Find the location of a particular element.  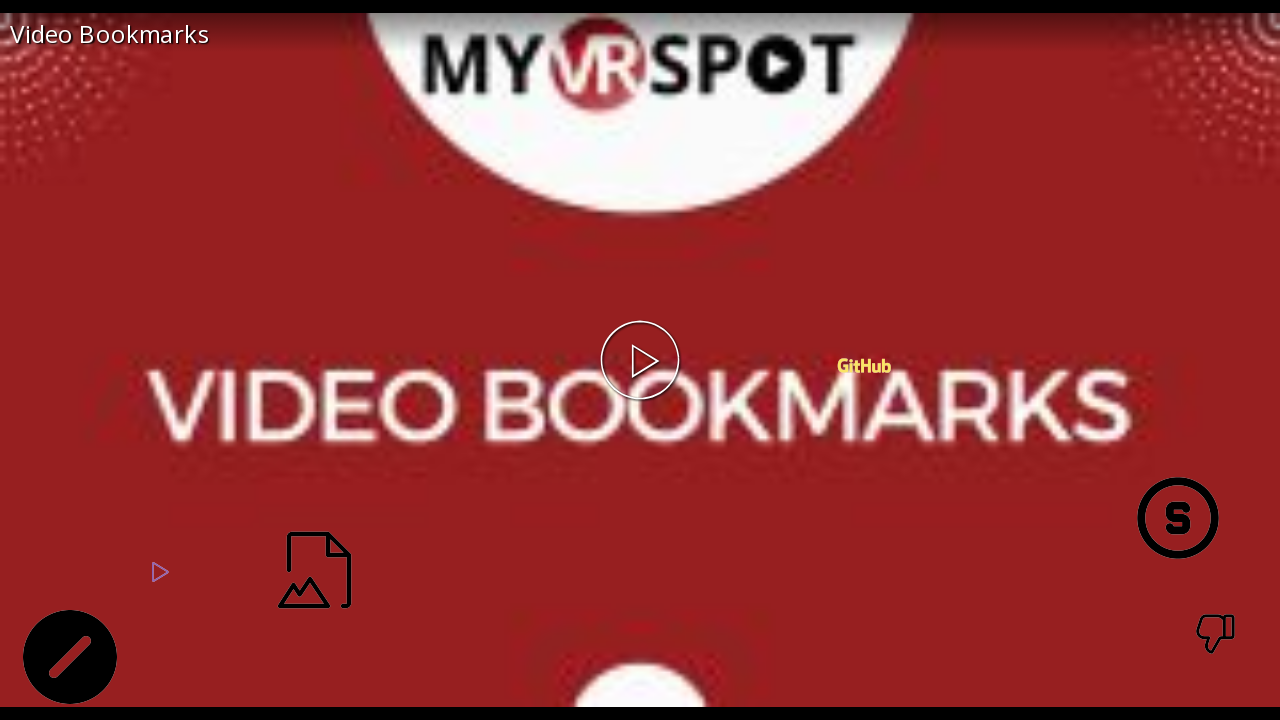

link to GitHub repository is located at coordinates (864, 365).